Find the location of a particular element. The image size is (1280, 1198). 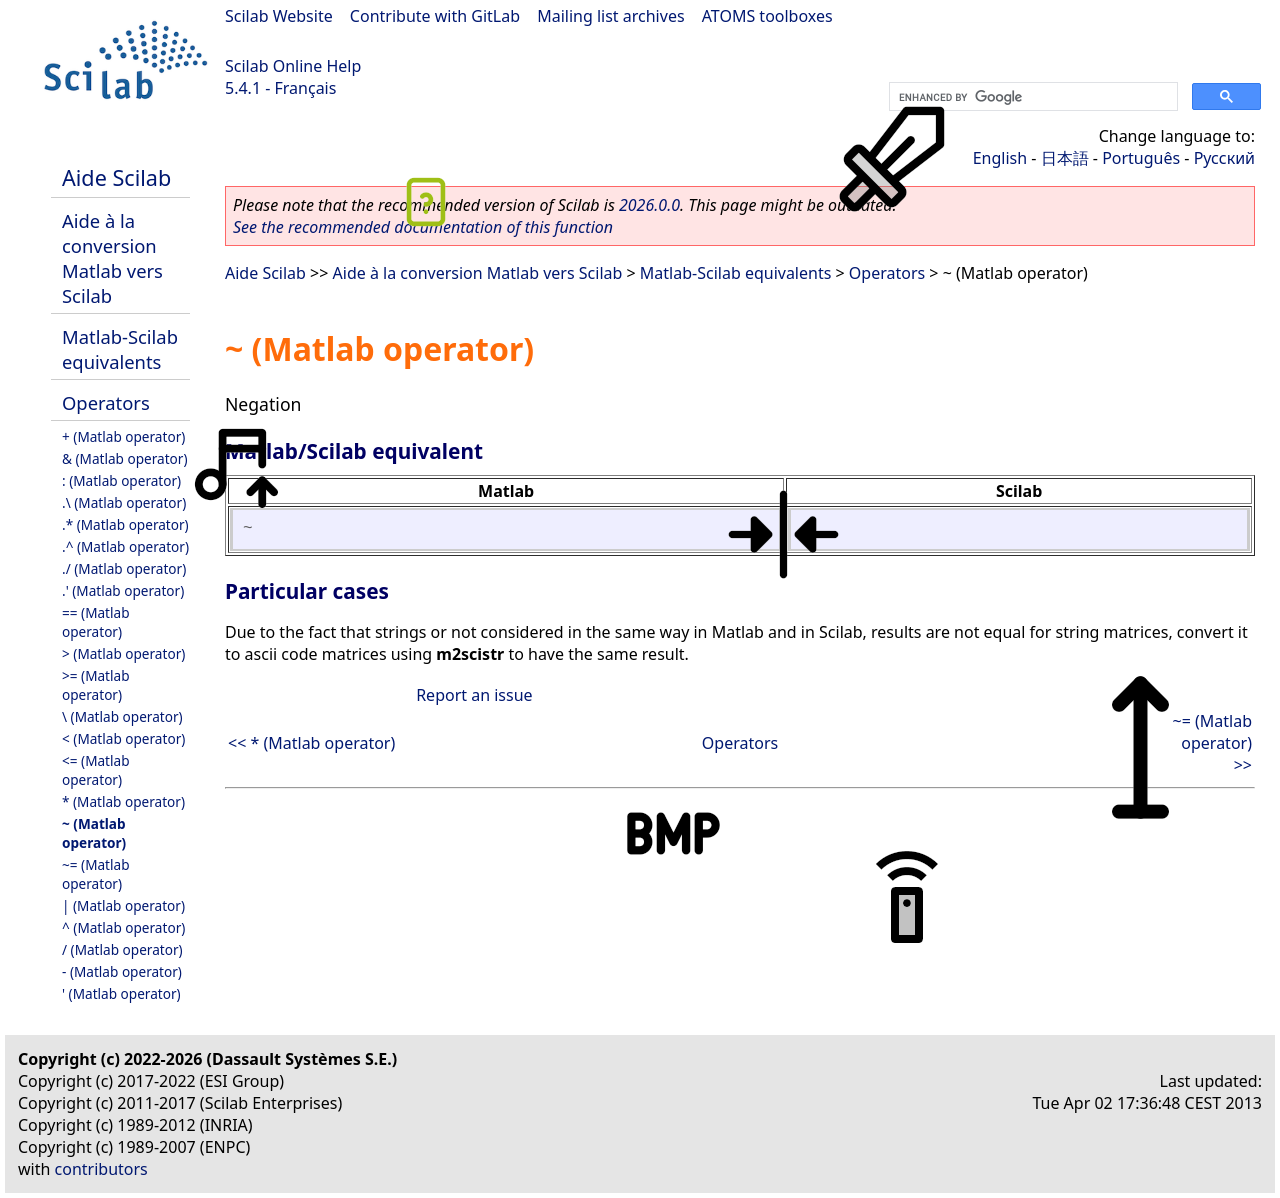

move item to top of list is located at coordinates (1140, 747).